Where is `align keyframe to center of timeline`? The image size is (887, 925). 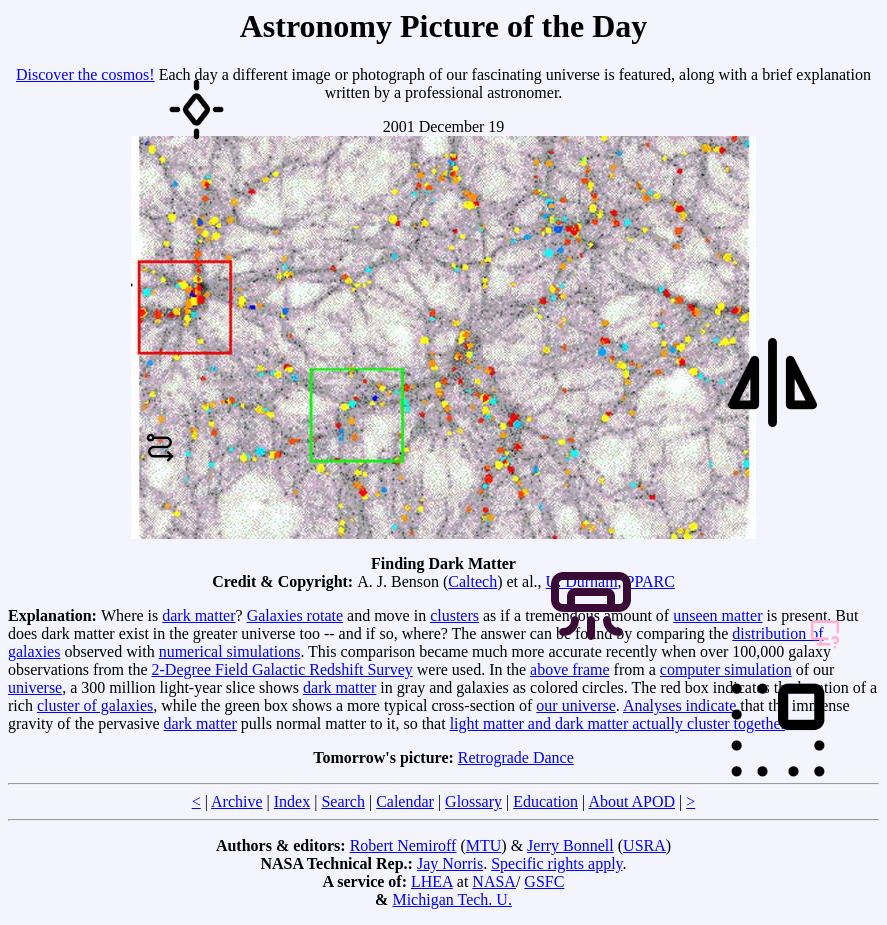
align keyframe to center of timeline is located at coordinates (196, 109).